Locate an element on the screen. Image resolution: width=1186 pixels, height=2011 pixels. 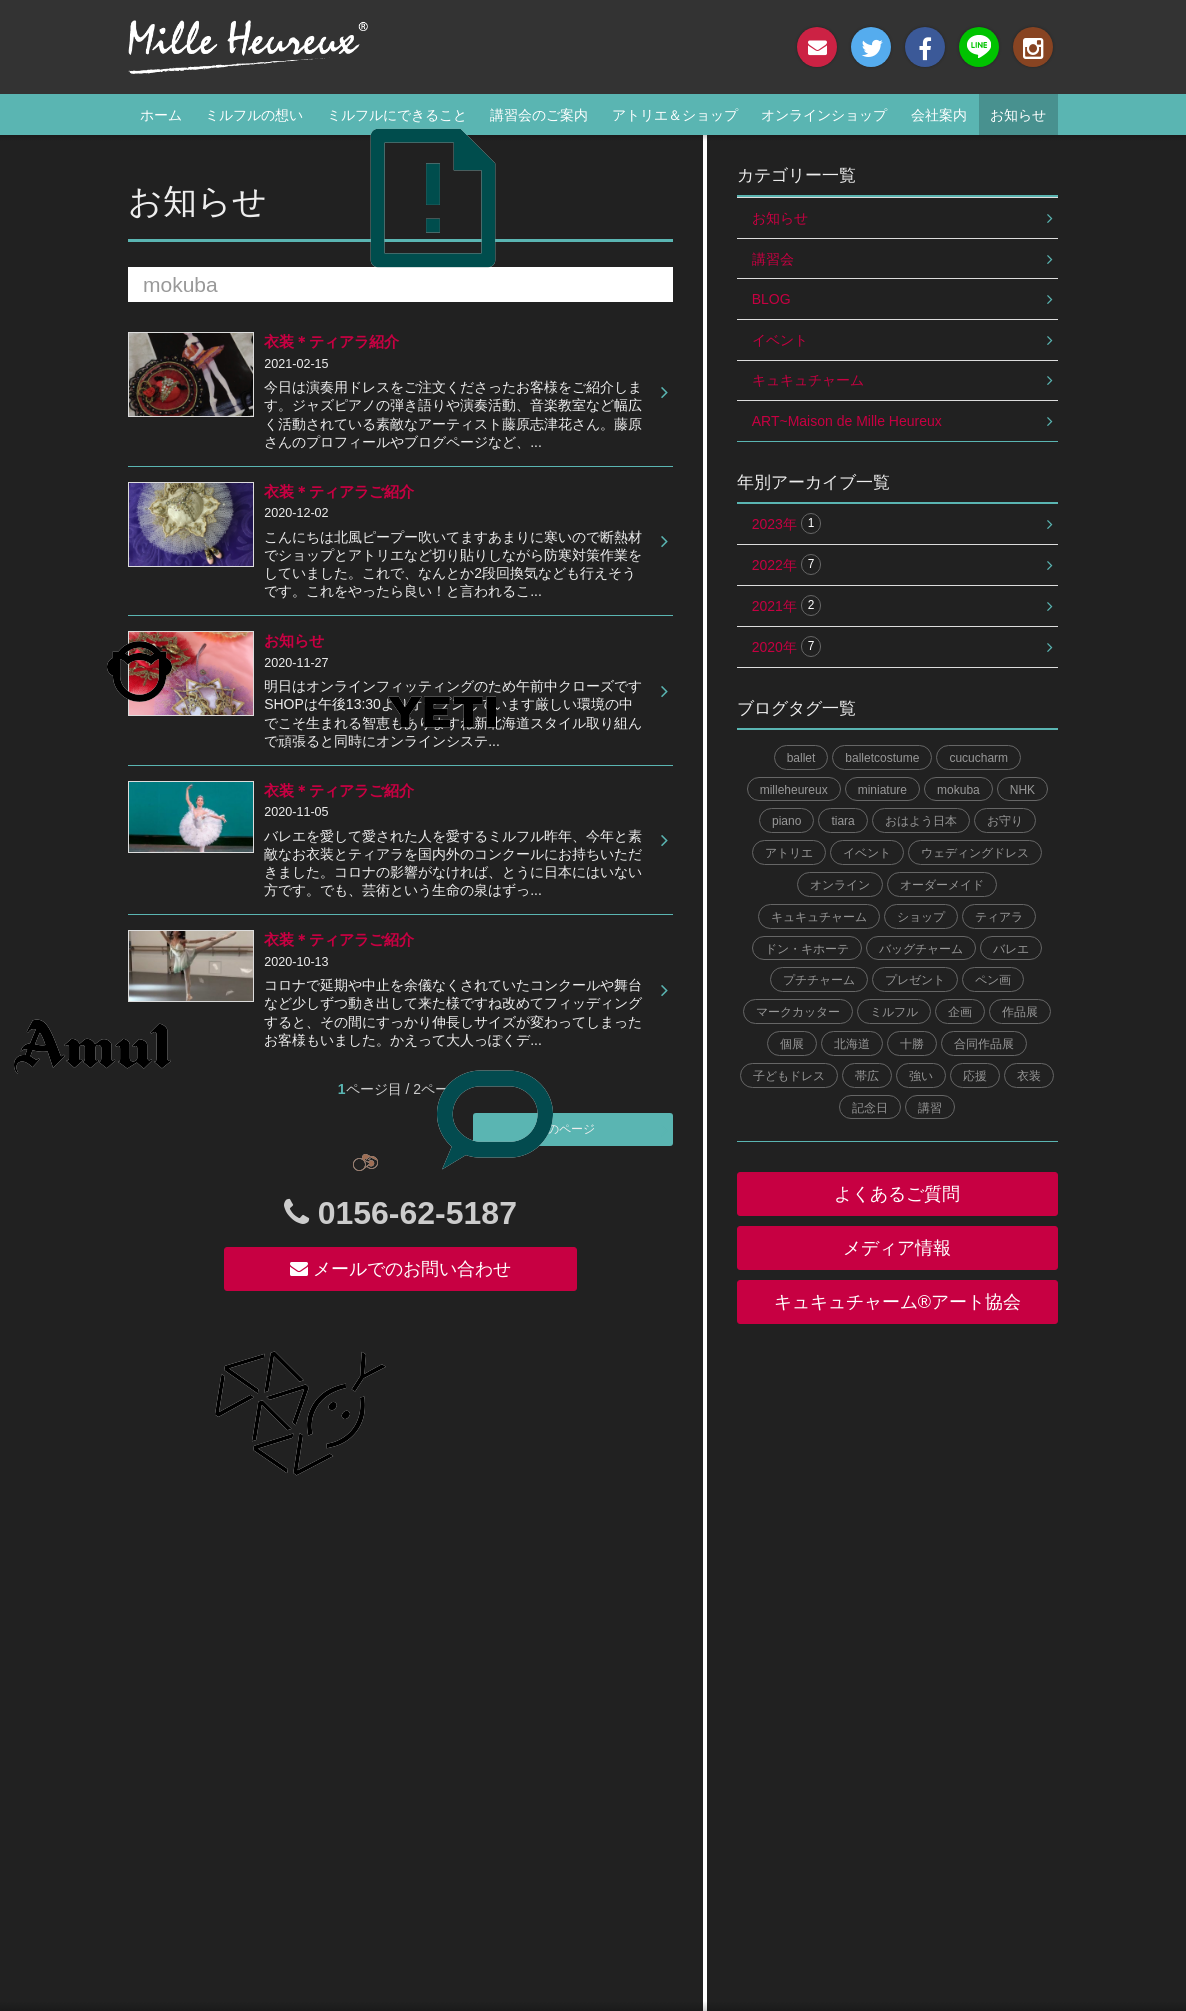
visit The Conversation website is located at coordinates (495, 1120).